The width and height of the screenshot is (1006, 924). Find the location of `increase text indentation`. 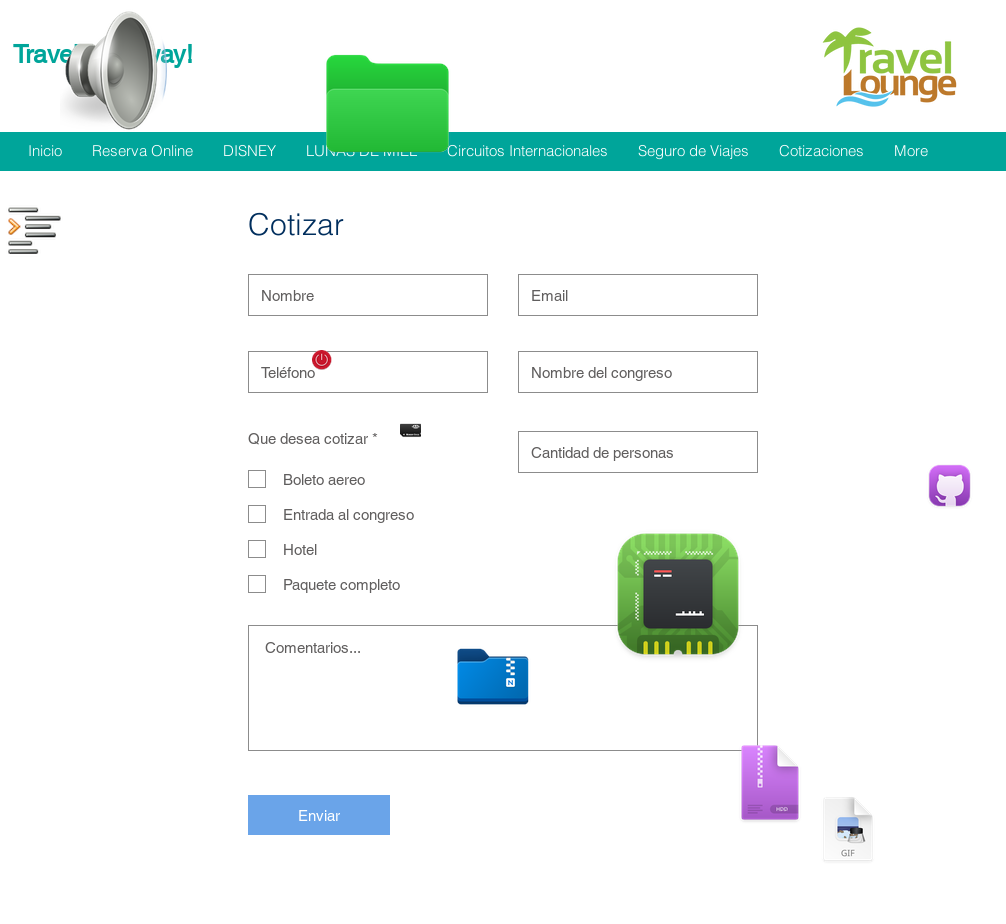

increase text indentation is located at coordinates (34, 232).